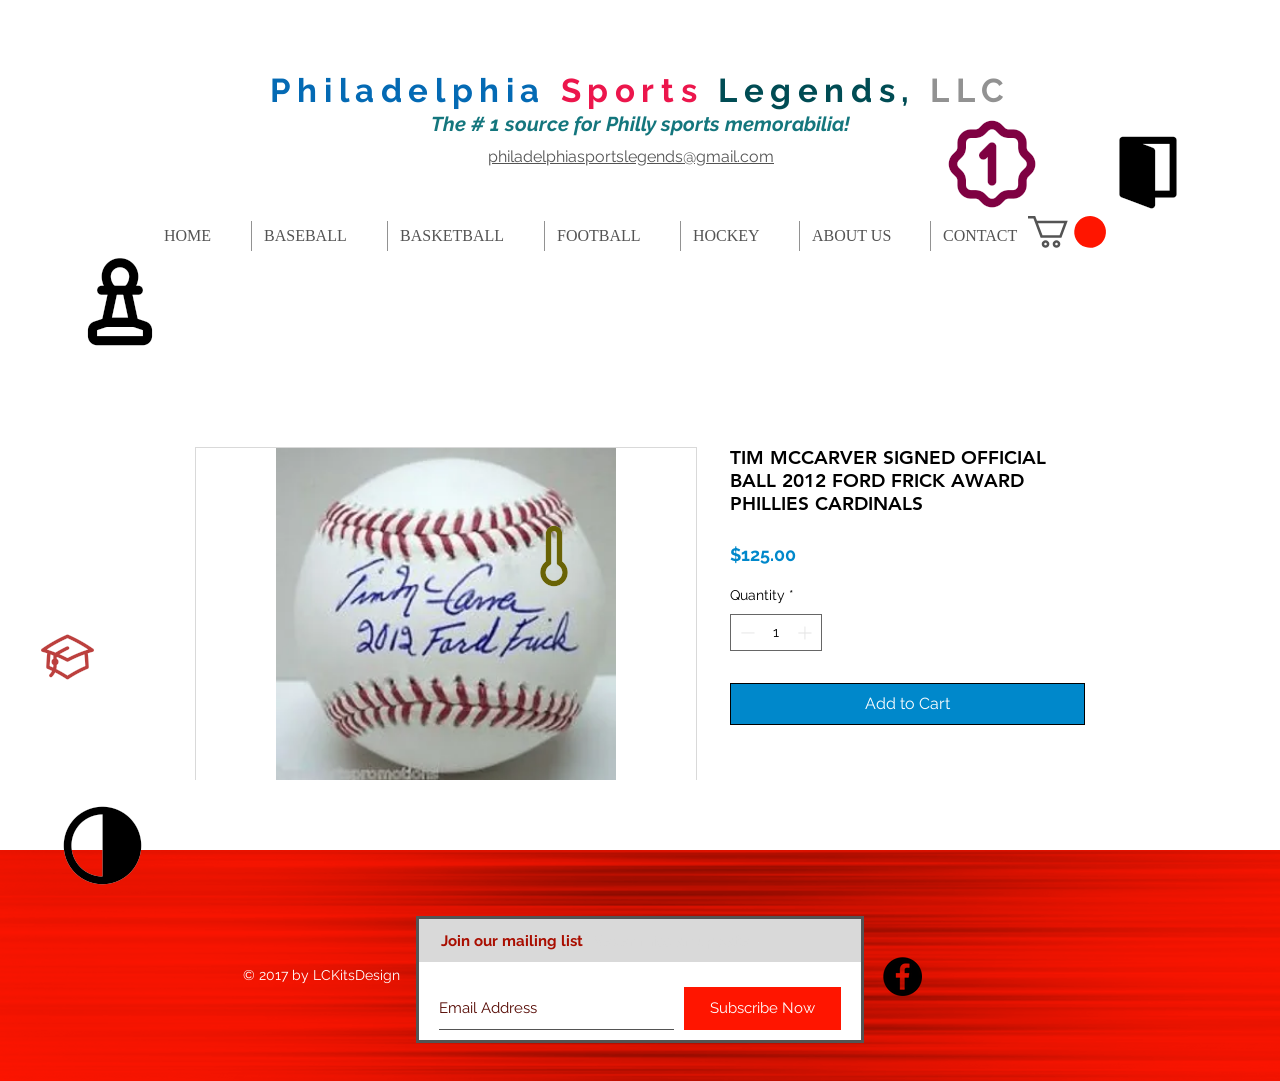 The height and width of the screenshot is (1081, 1280). I want to click on view current temperature reading, so click(554, 556).